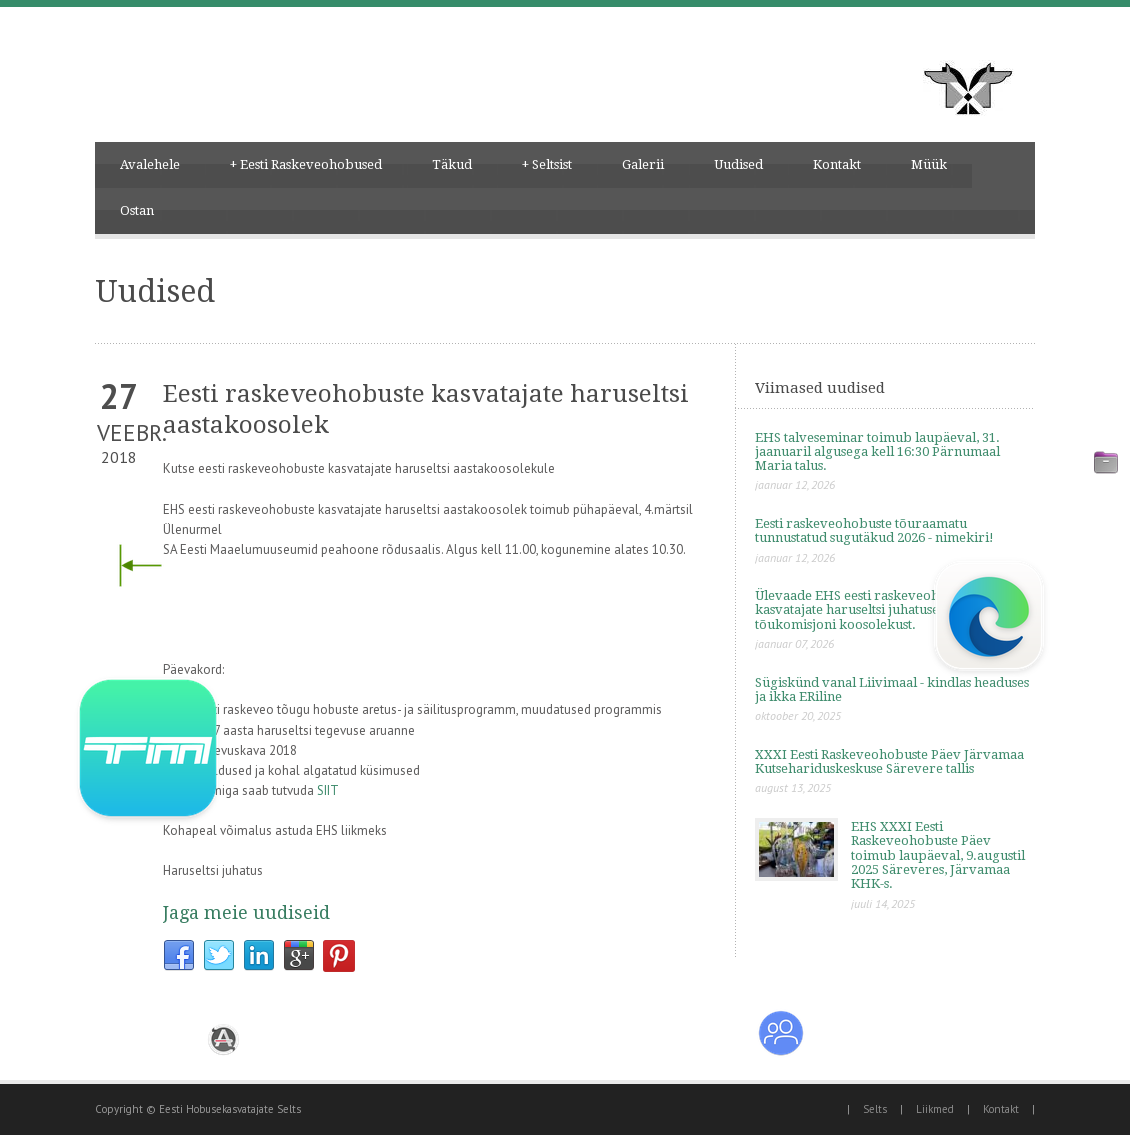 The image size is (1130, 1135). I want to click on access user accounts and settings, so click(781, 1033).